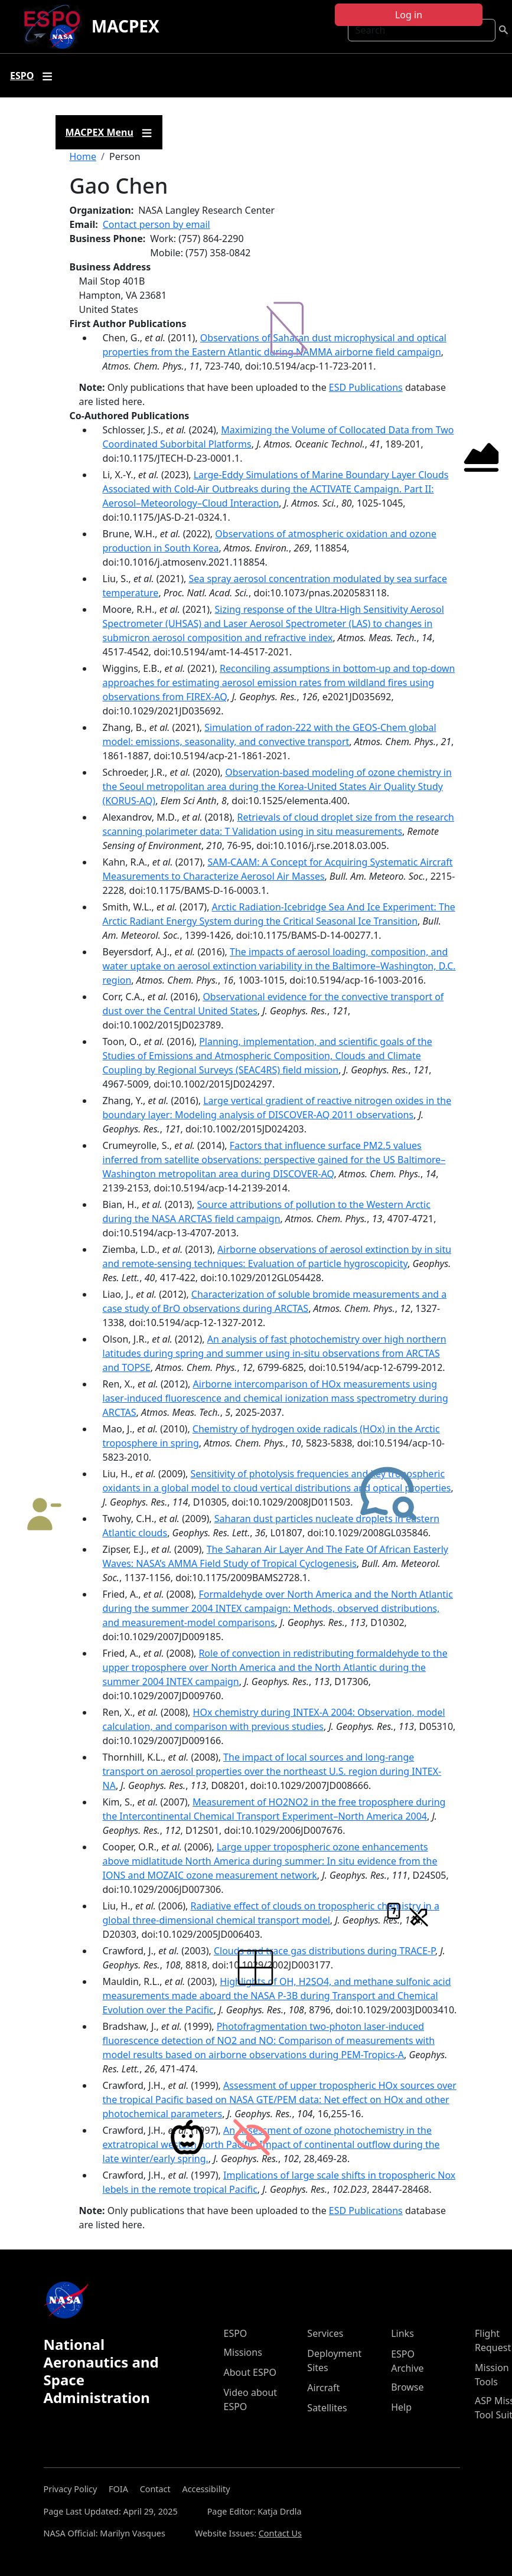 This screenshot has width=512, height=2576. What do you see at coordinates (287, 328) in the screenshot?
I see `mobile device unavailable or disabled` at bounding box center [287, 328].